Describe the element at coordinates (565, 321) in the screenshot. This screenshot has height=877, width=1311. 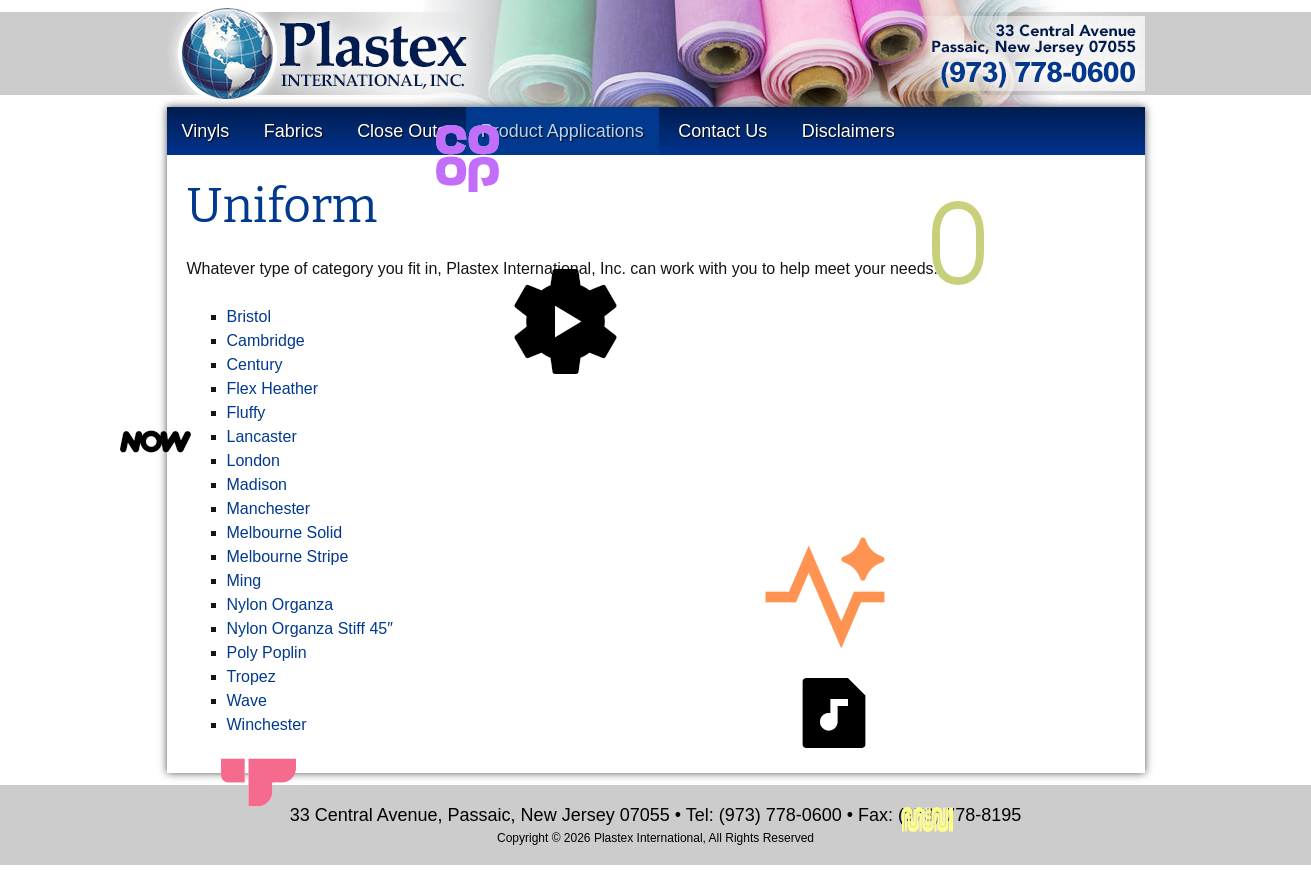
I see `open YouTube Studio app` at that location.